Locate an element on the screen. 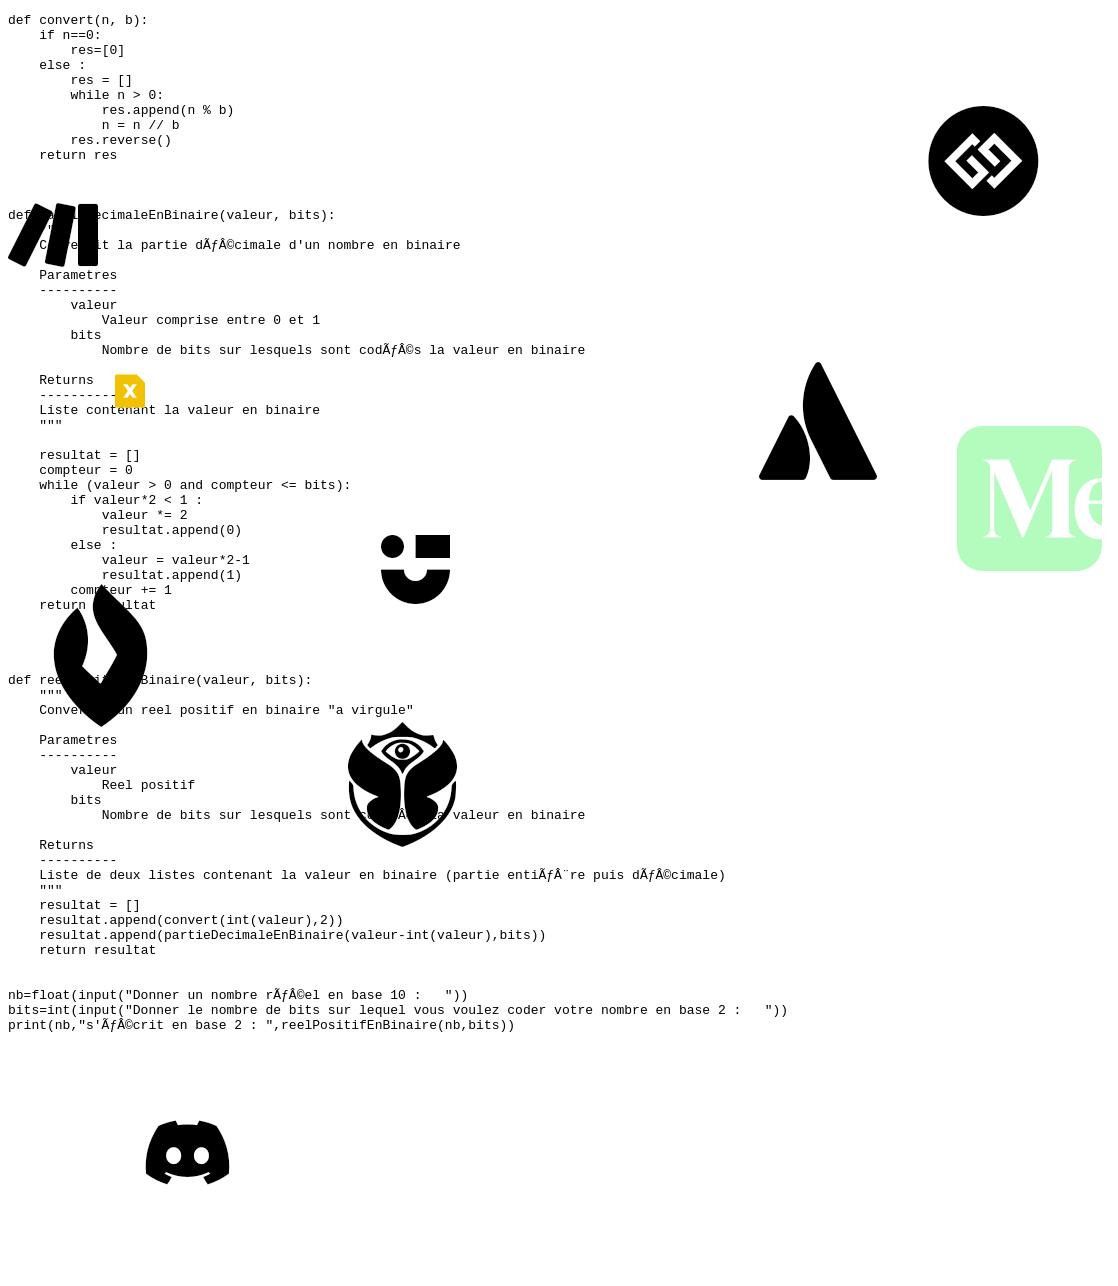 The image size is (1118, 1286). open an excel spreadsheet file is located at coordinates (130, 391).